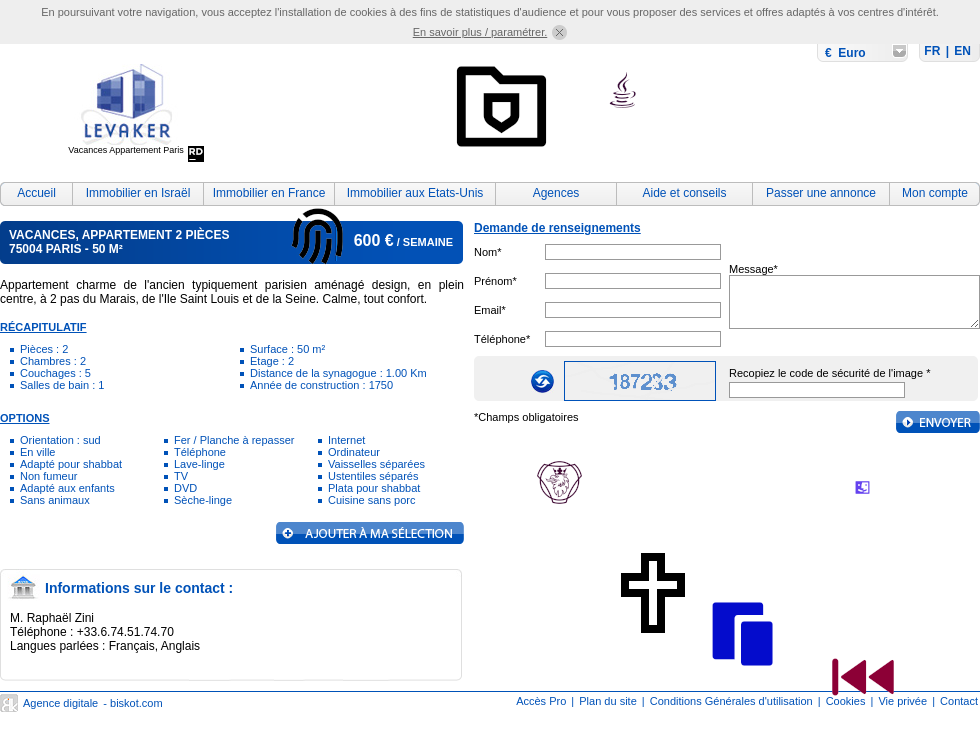 The image size is (980, 753). Describe the element at coordinates (623, 91) in the screenshot. I see `indicates java programming language` at that location.